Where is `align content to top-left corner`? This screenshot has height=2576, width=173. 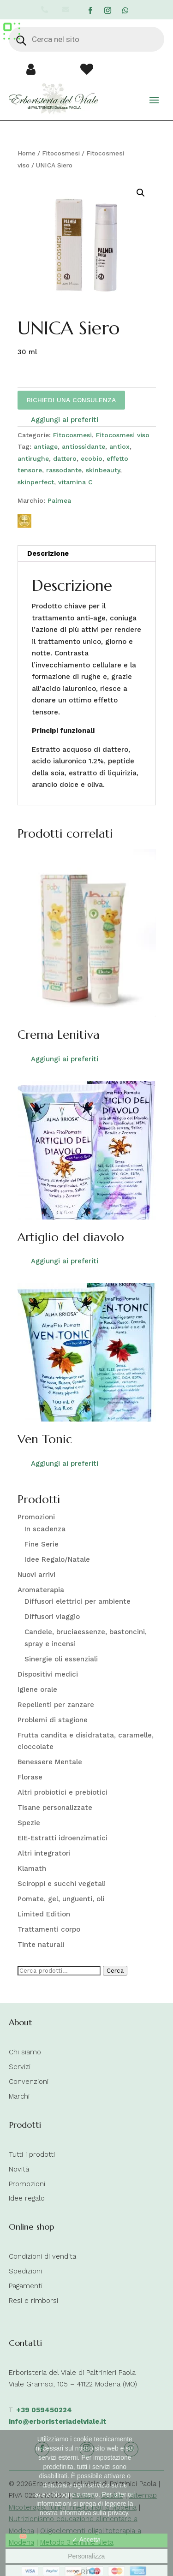
align content to top-left corner is located at coordinates (12, 31).